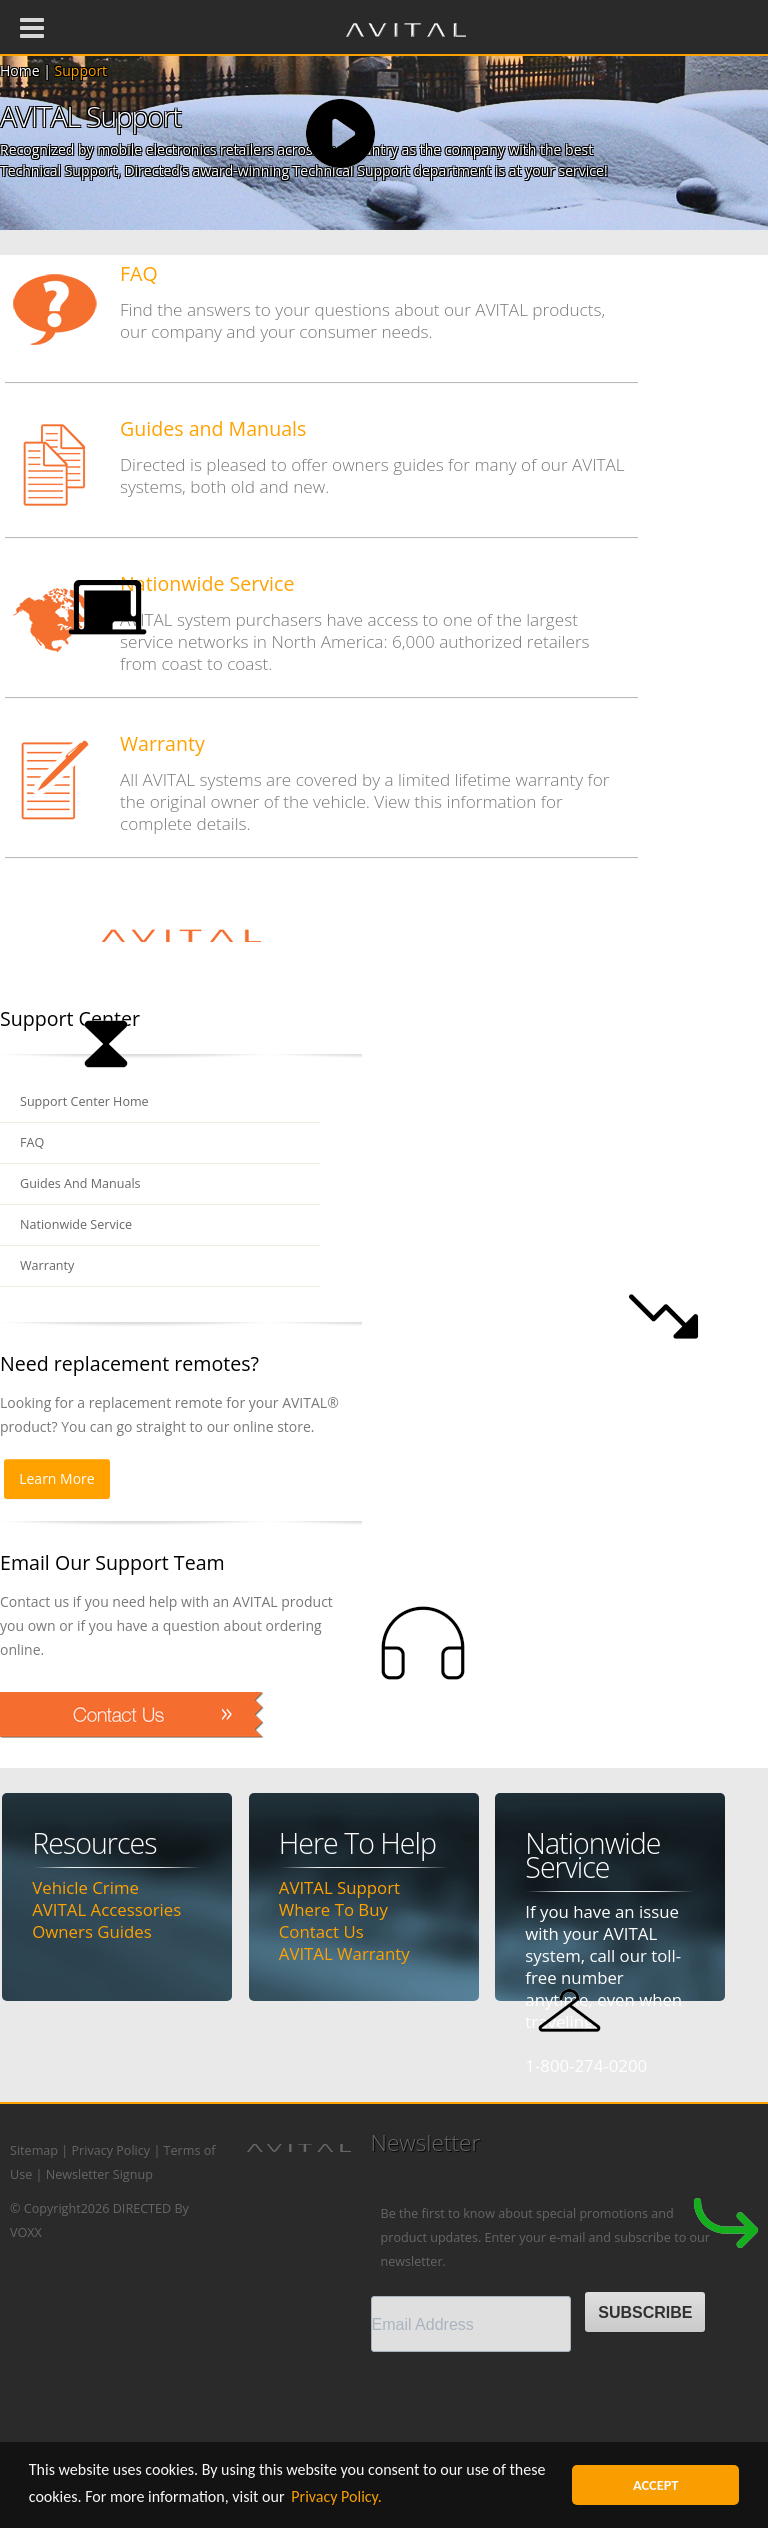 Image resolution: width=768 pixels, height=2528 pixels. What do you see at coordinates (726, 2223) in the screenshot?
I see `reply to a message or comment` at bounding box center [726, 2223].